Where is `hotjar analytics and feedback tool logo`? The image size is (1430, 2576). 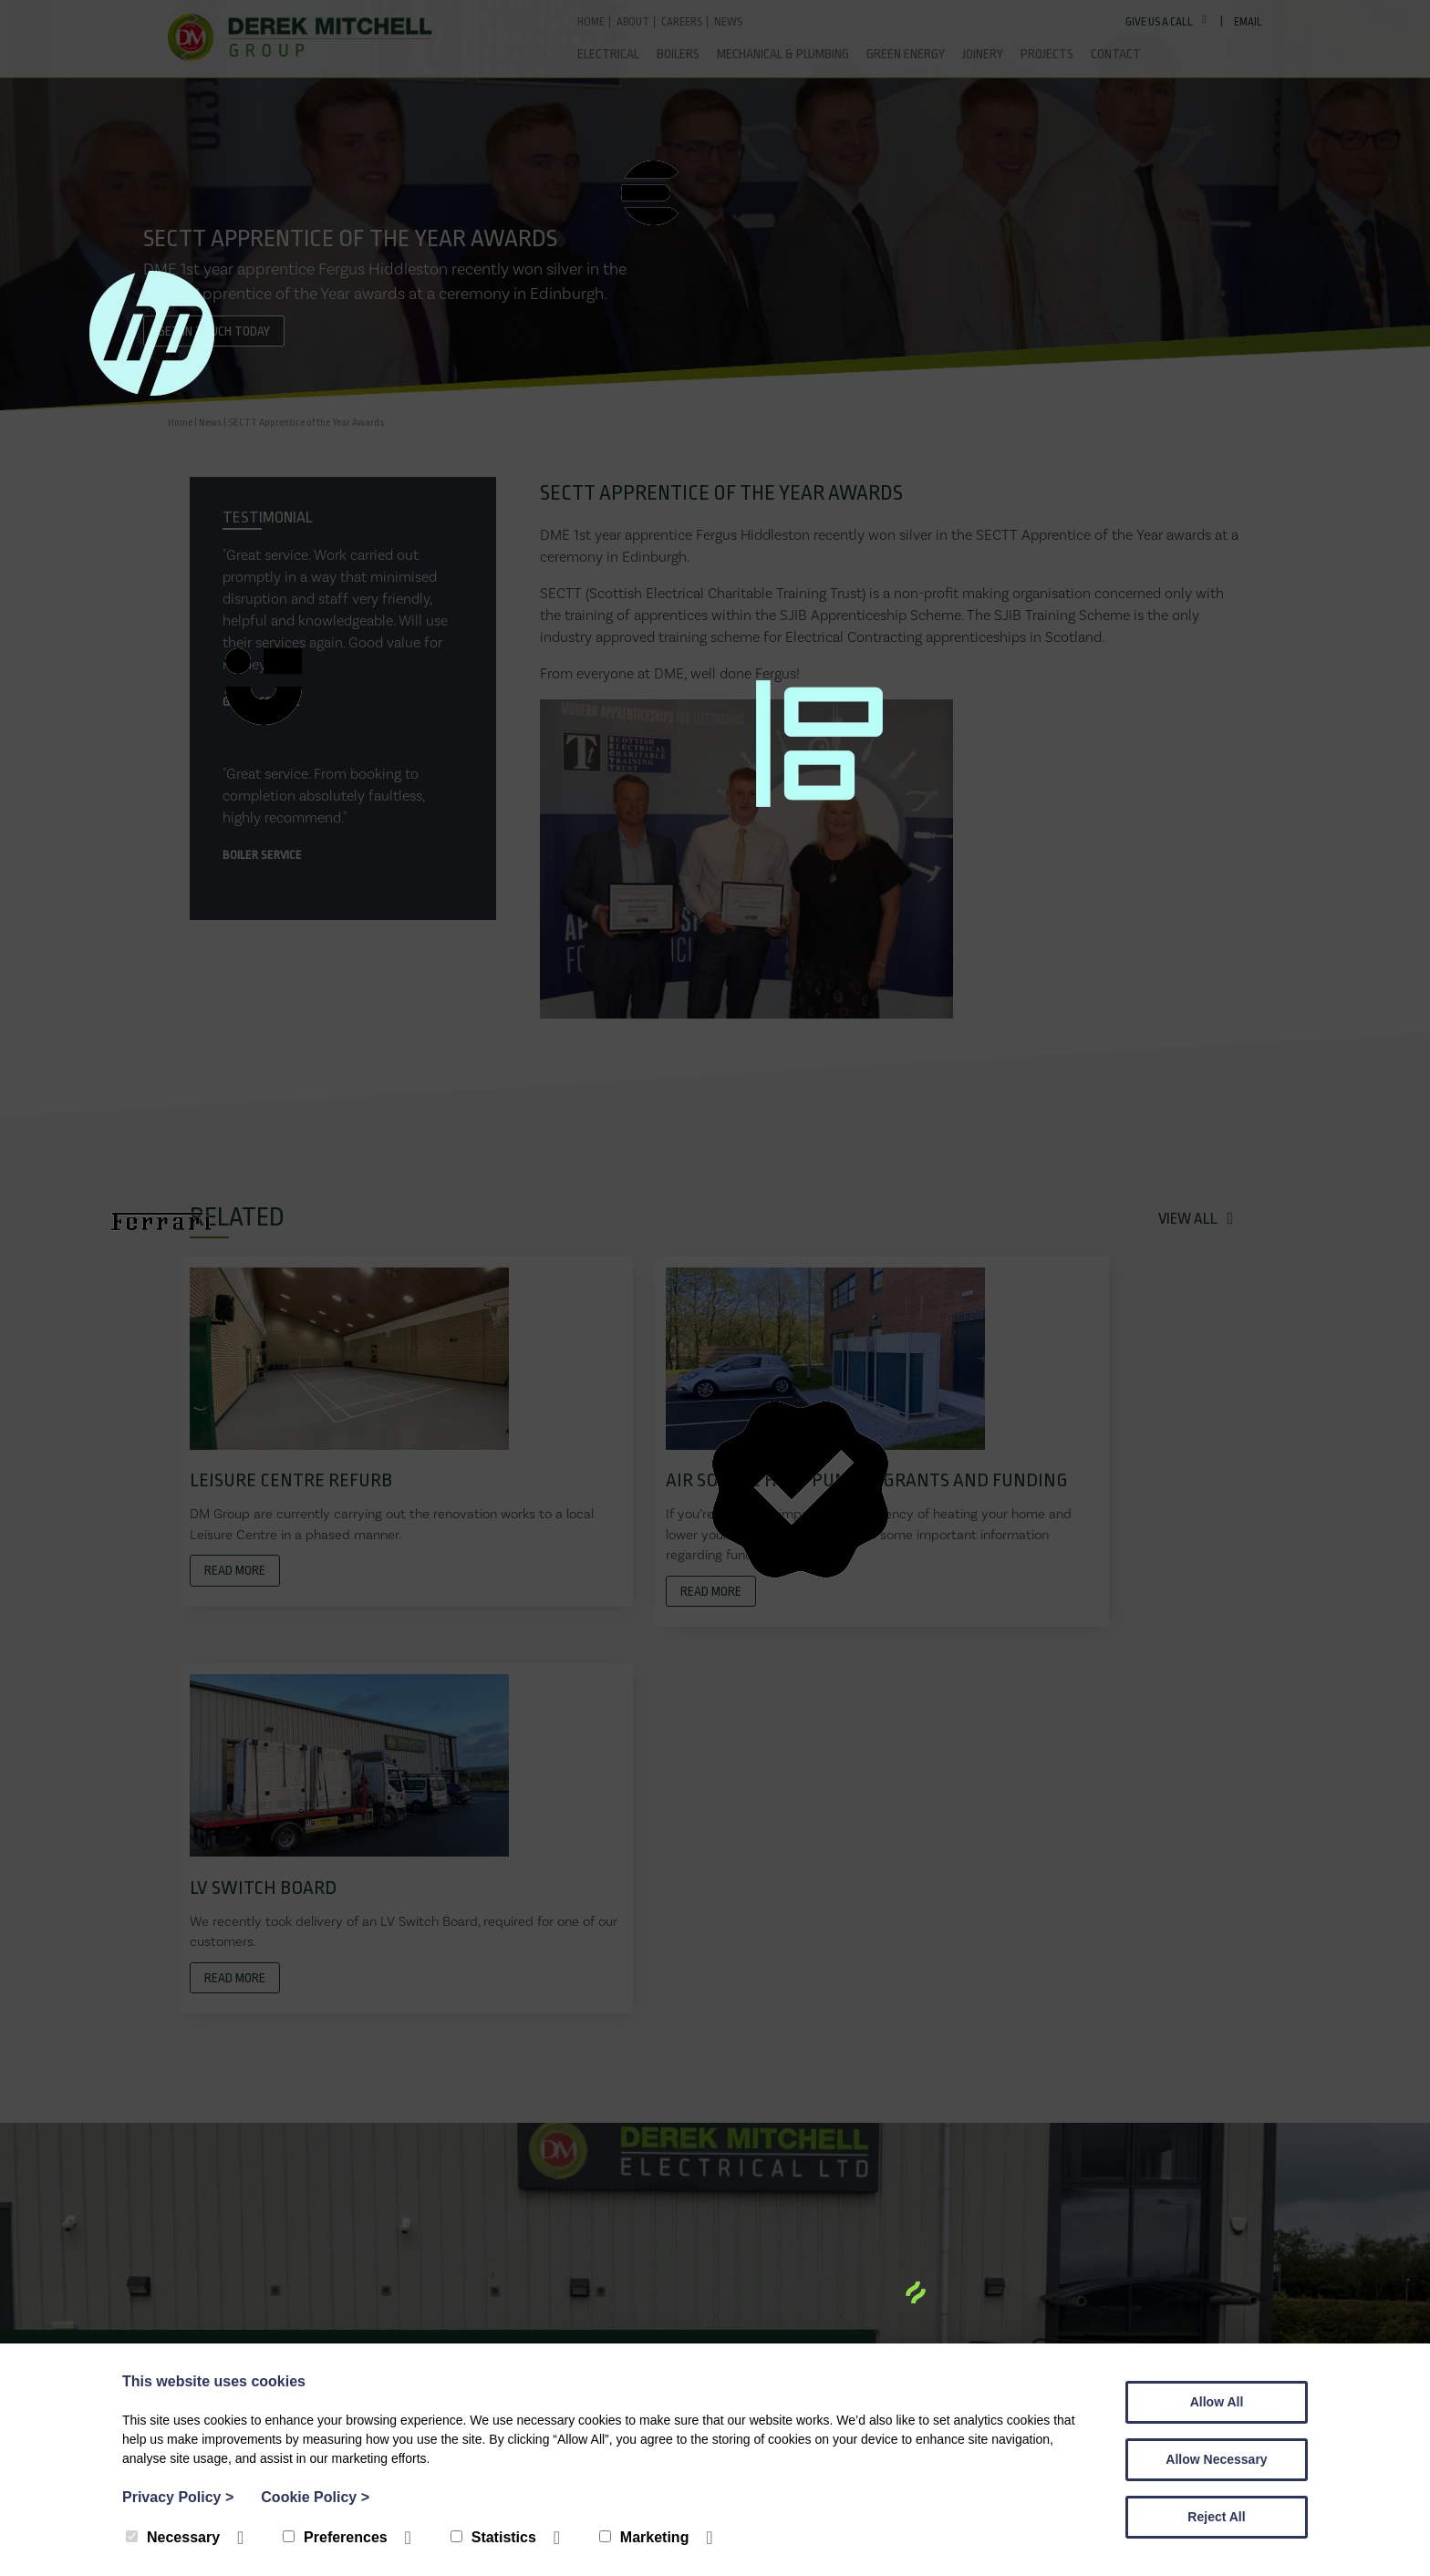
hotjar analytics and feedback tool logo is located at coordinates (916, 2292).